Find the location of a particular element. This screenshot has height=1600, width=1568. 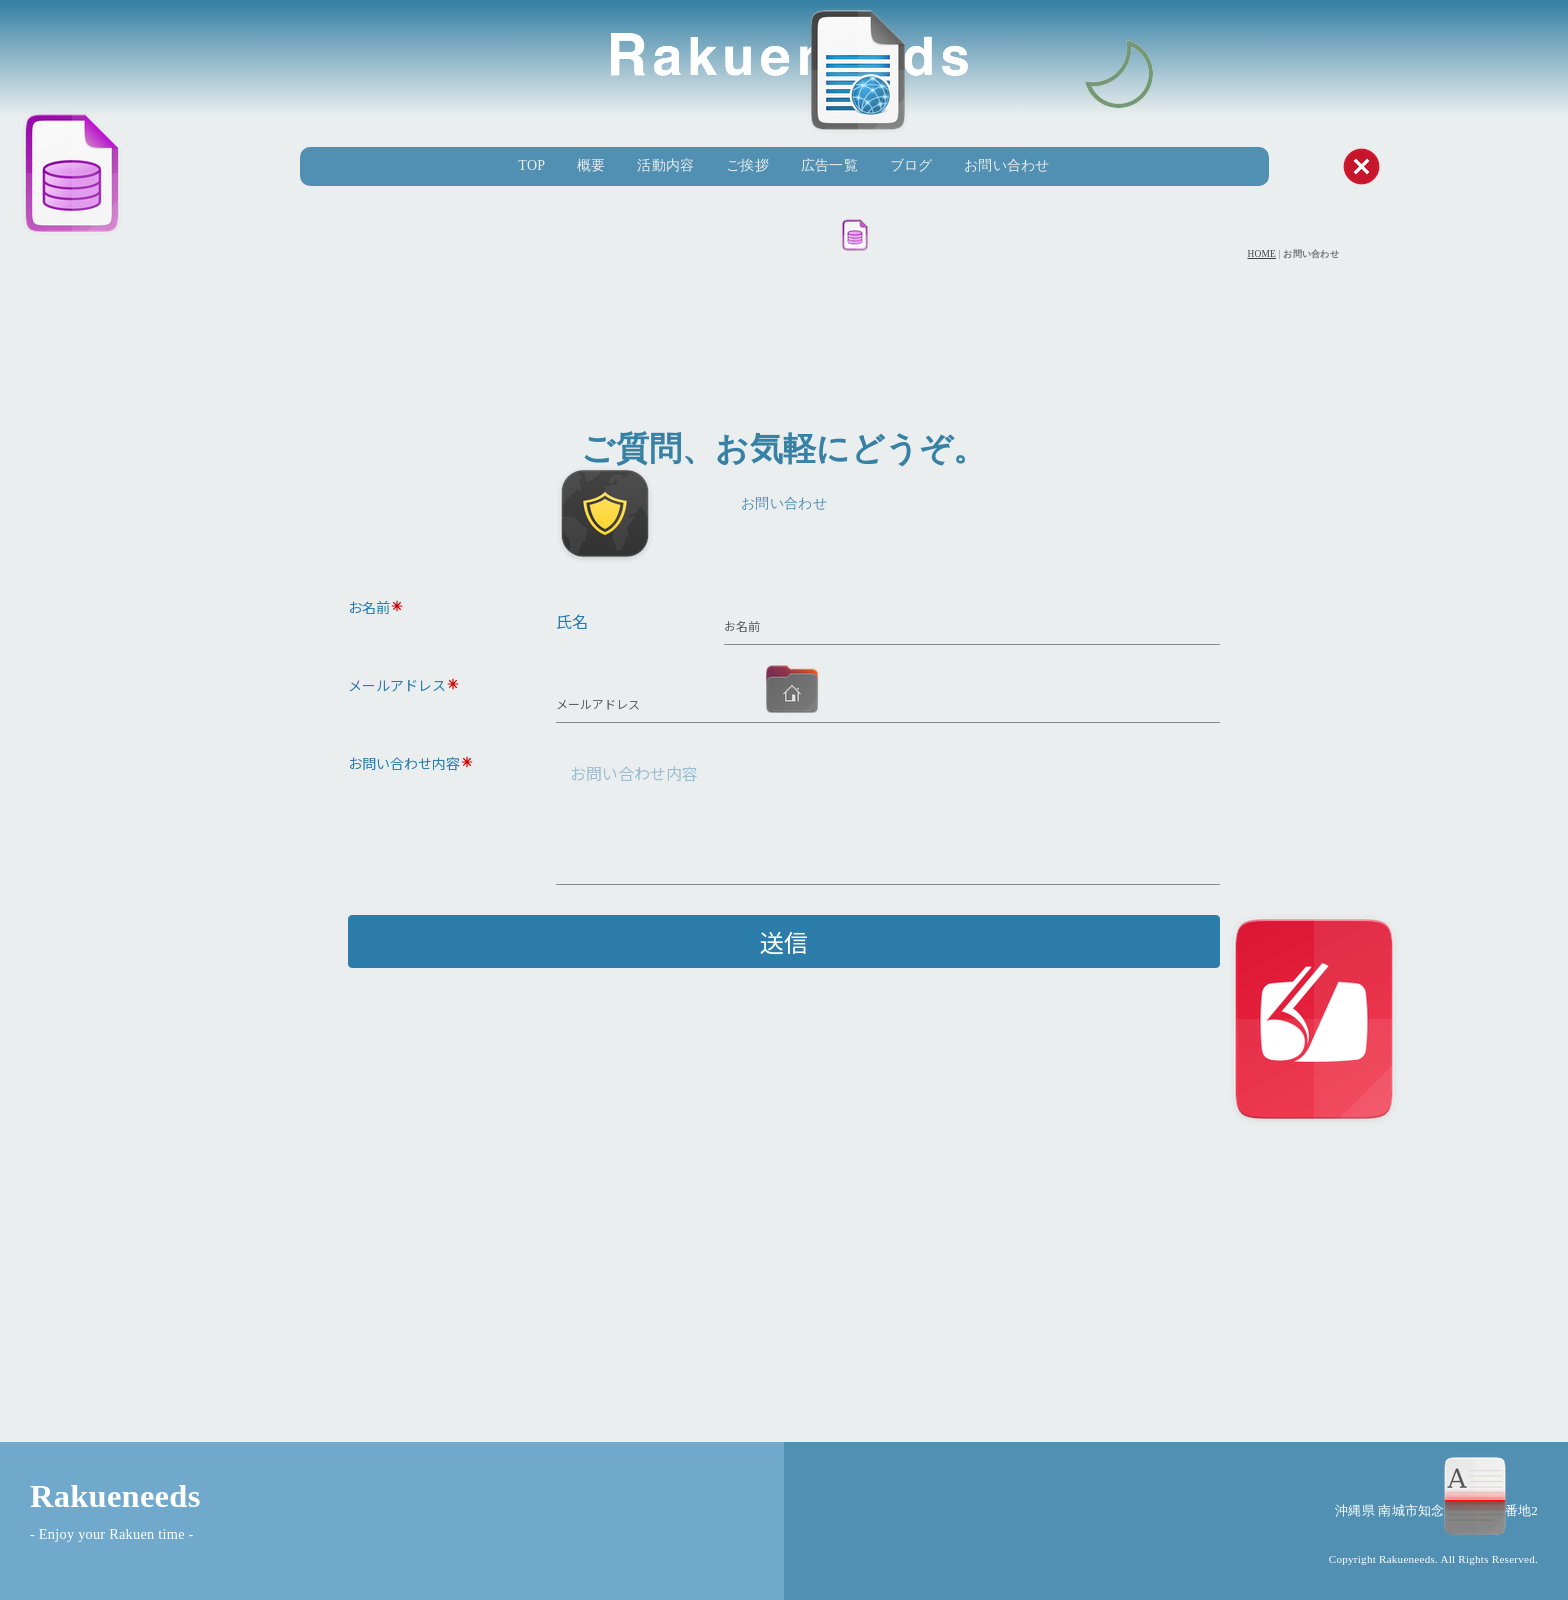

open vpn settings and preferences is located at coordinates (605, 515).